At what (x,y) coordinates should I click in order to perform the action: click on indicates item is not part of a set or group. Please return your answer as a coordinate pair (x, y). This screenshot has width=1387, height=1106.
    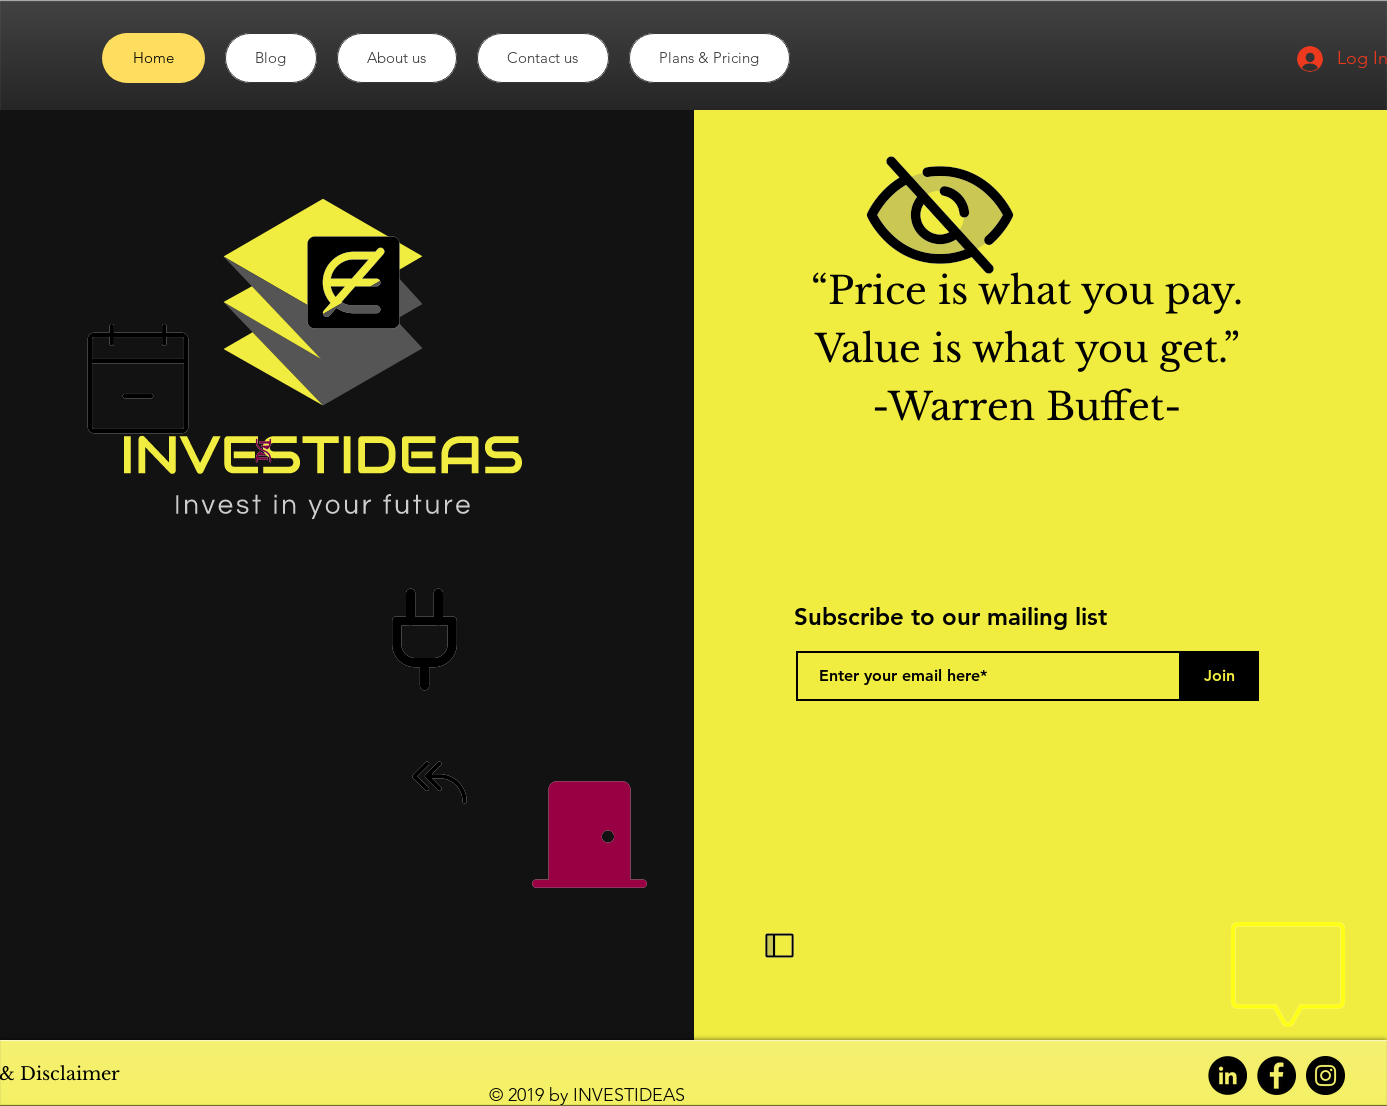
    Looking at the image, I should click on (353, 282).